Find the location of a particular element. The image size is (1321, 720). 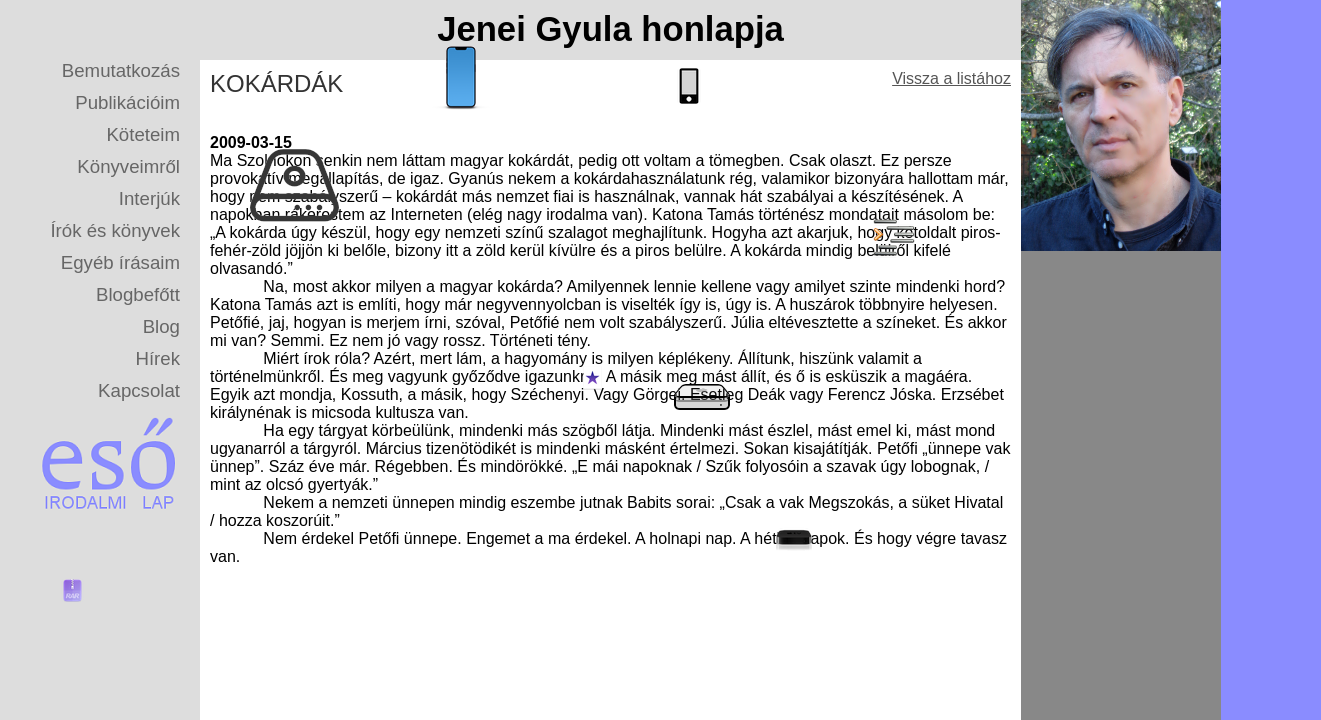

apple tv device in connected devices list is located at coordinates (794, 541).